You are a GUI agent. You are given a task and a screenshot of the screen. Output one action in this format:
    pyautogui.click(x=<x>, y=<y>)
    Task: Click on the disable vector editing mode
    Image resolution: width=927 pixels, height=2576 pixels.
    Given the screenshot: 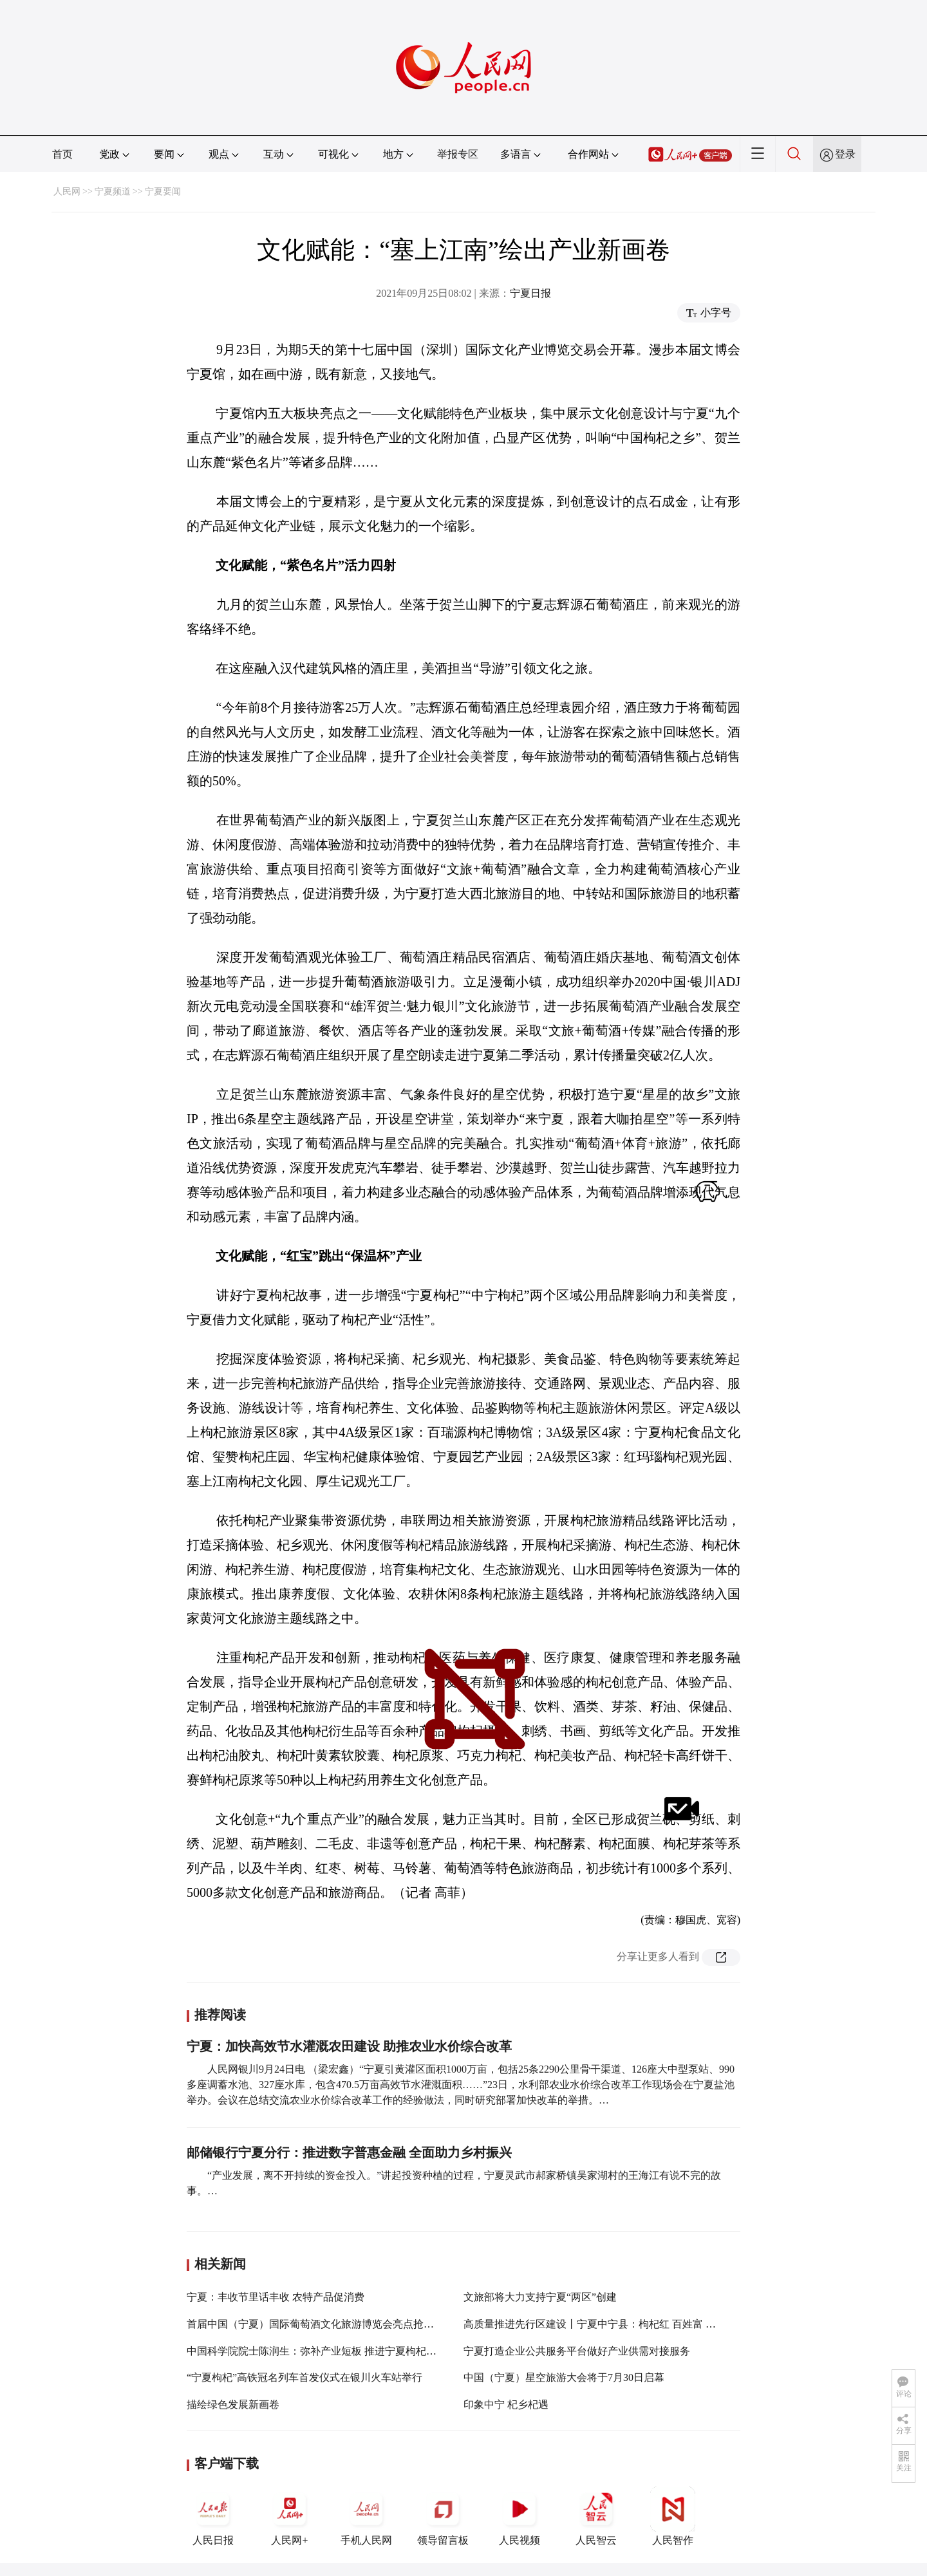 What is the action you would take?
    pyautogui.click(x=474, y=1699)
    